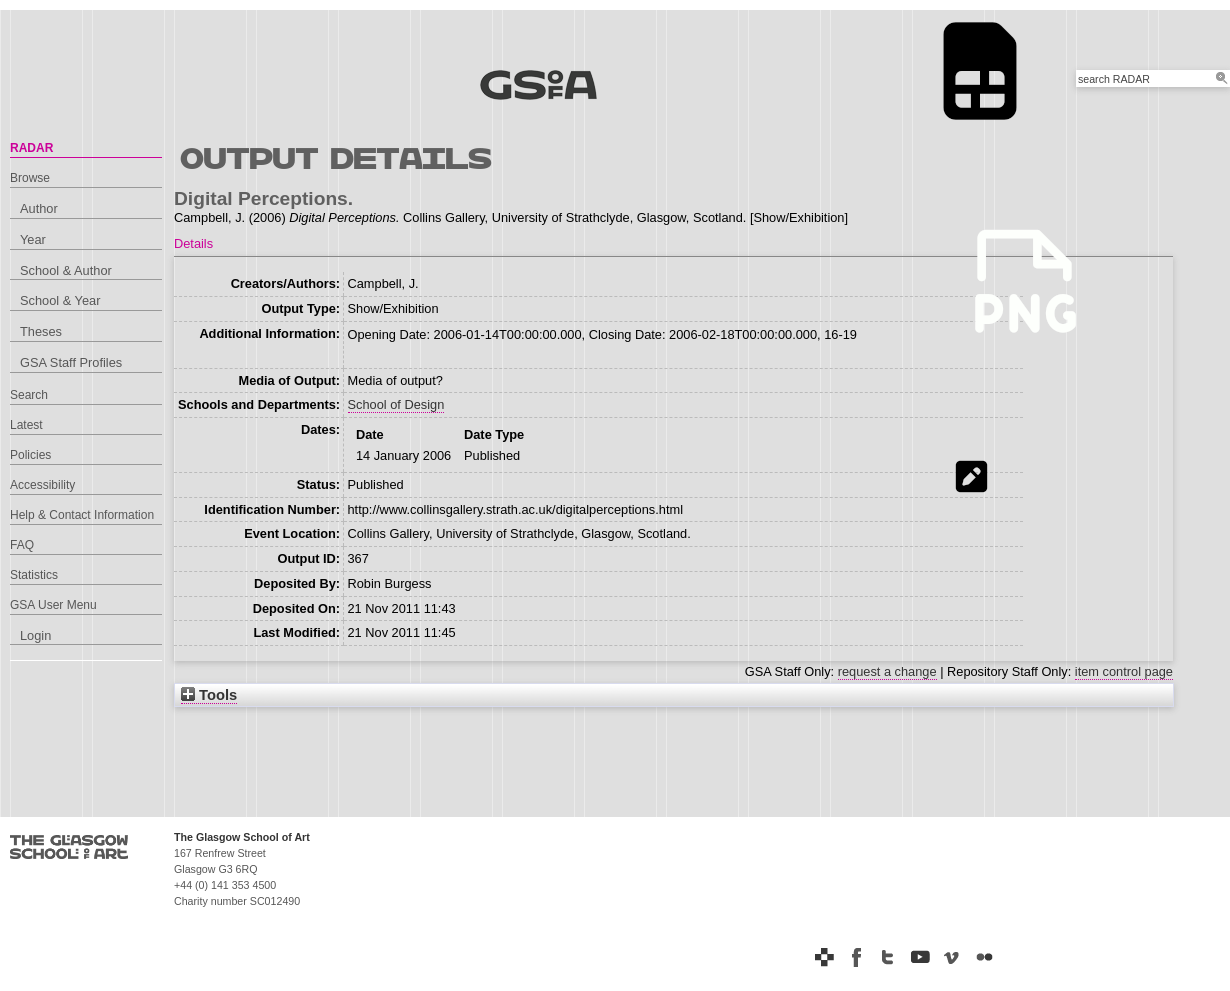 This screenshot has height=991, width=1230. What do you see at coordinates (971, 476) in the screenshot?
I see `edit or modify content` at bounding box center [971, 476].